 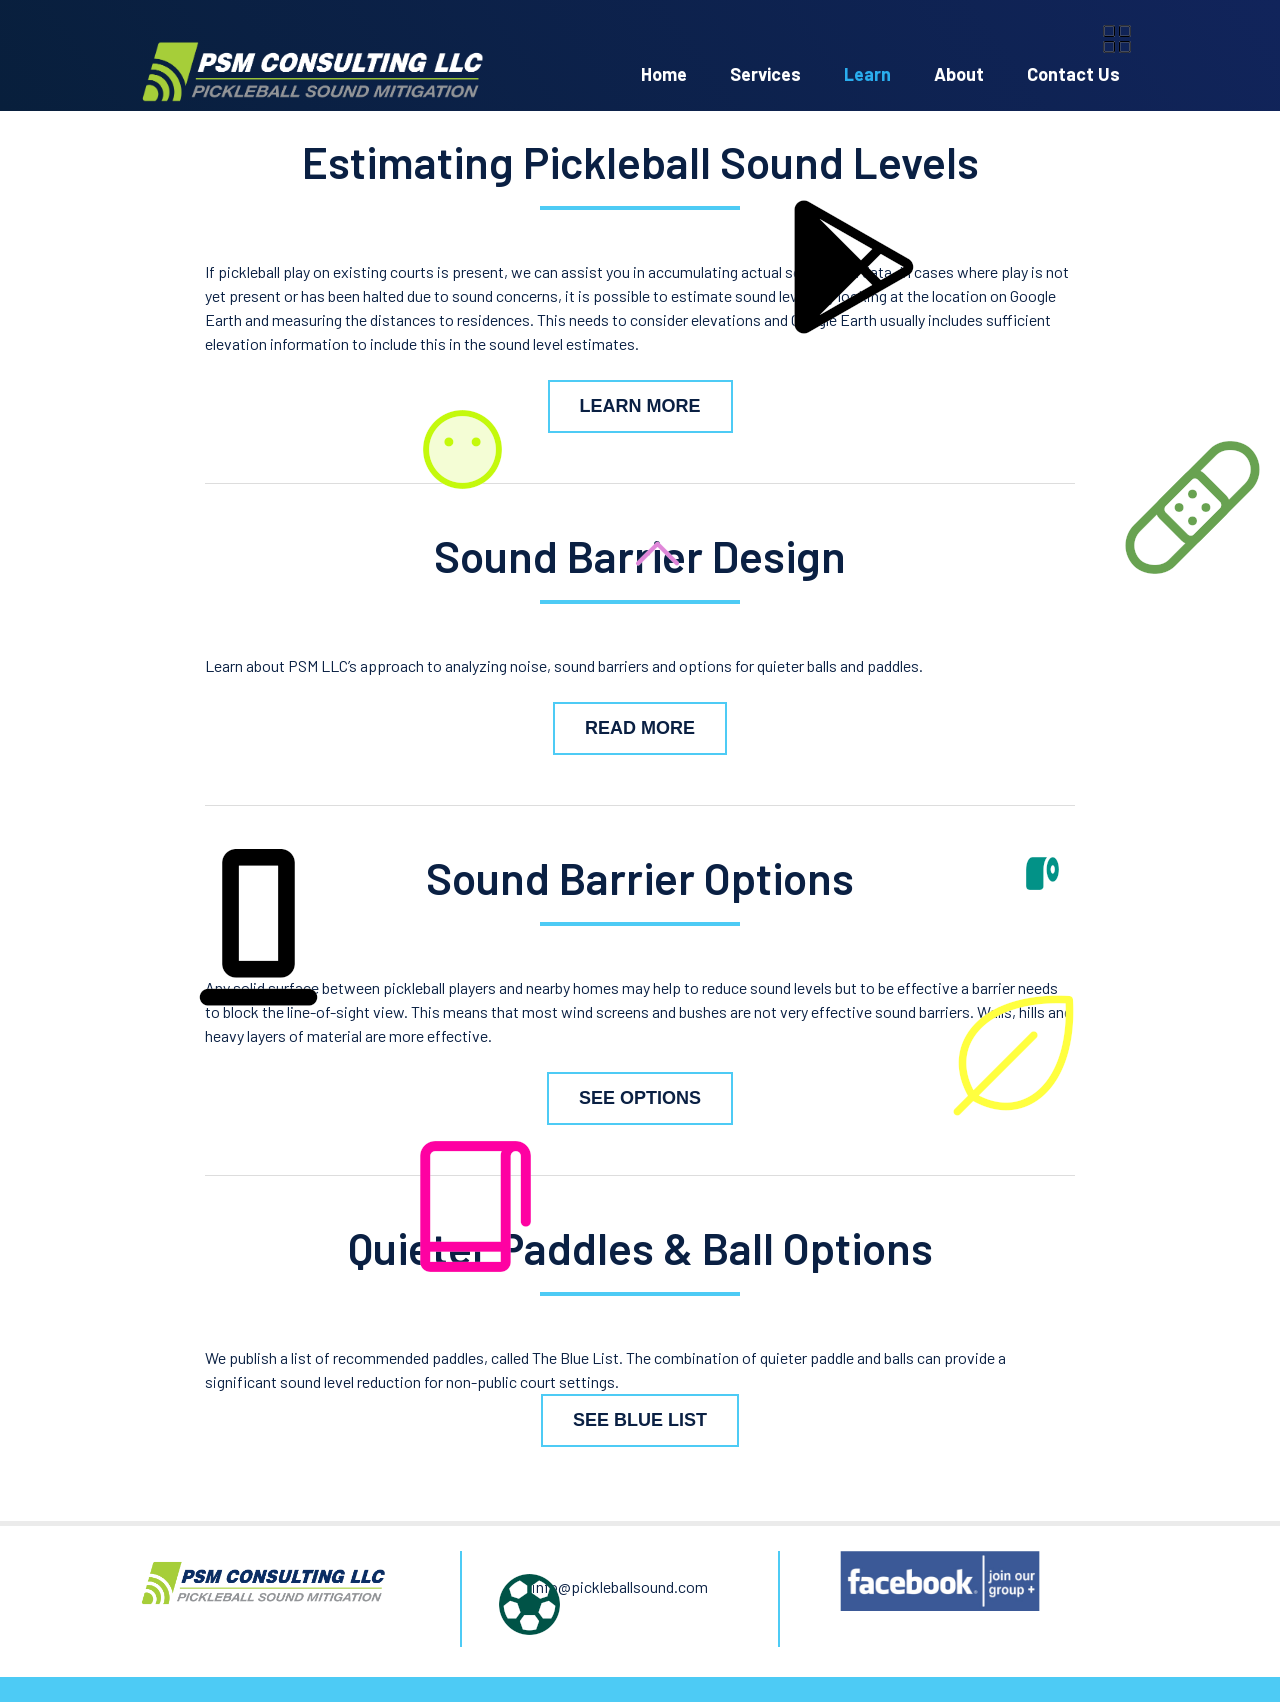 What do you see at coordinates (1013, 1055) in the screenshot?
I see `indicates eco-friendly or sustainable option` at bounding box center [1013, 1055].